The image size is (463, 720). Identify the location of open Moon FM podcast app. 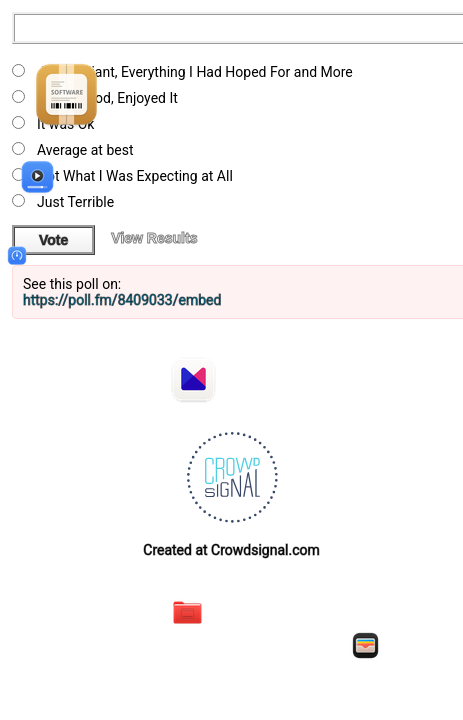
(193, 379).